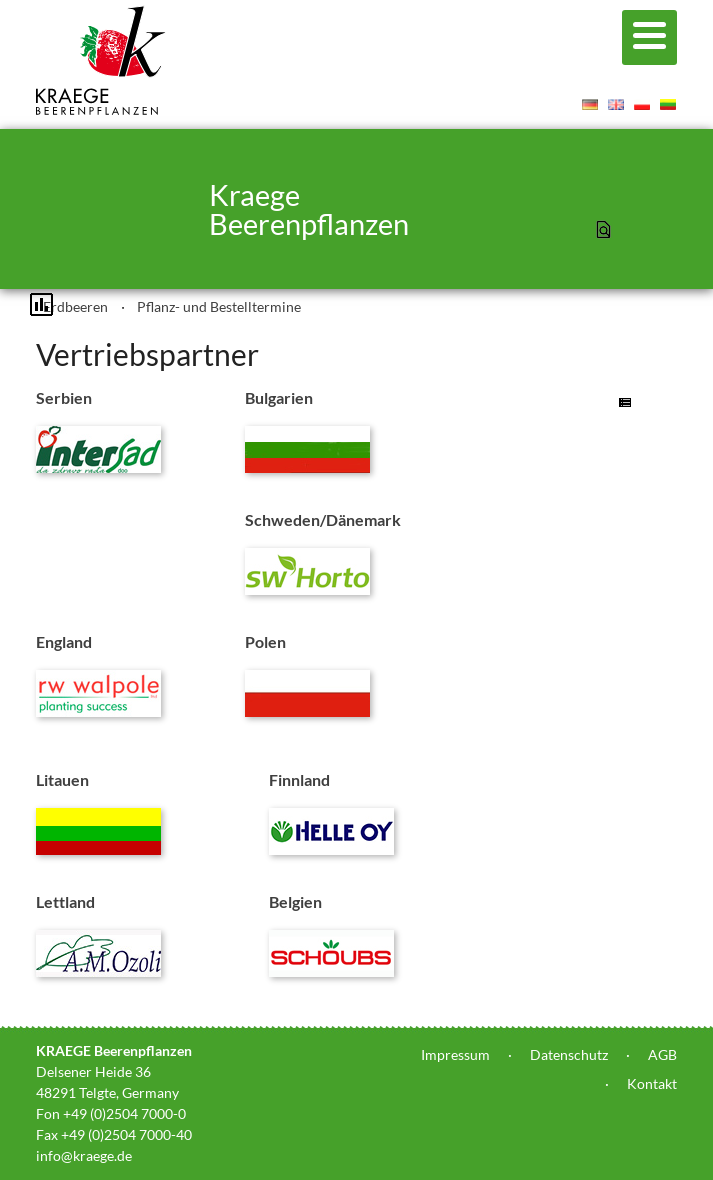 This screenshot has height=1180, width=713. Describe the element at coordinates (625, 402) in the screenshot. I see `switch to list view` at that location.